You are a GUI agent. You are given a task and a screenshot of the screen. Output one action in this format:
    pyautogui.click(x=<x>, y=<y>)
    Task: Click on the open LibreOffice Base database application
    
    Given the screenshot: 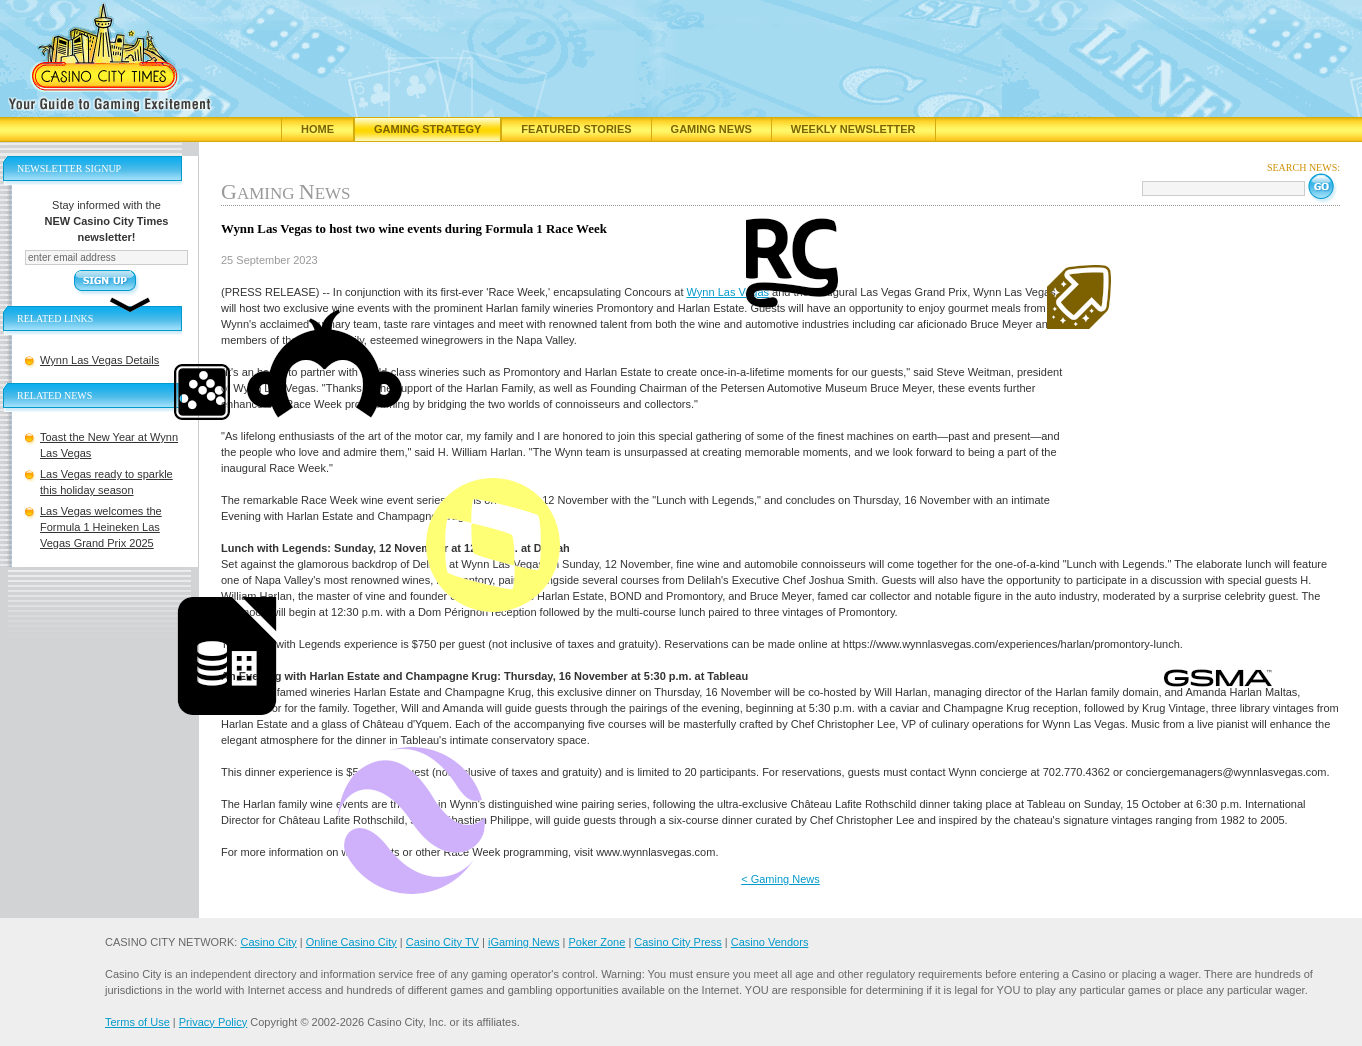 What is the action you would take?
    pyautogui.click(x=227, y=656)
    